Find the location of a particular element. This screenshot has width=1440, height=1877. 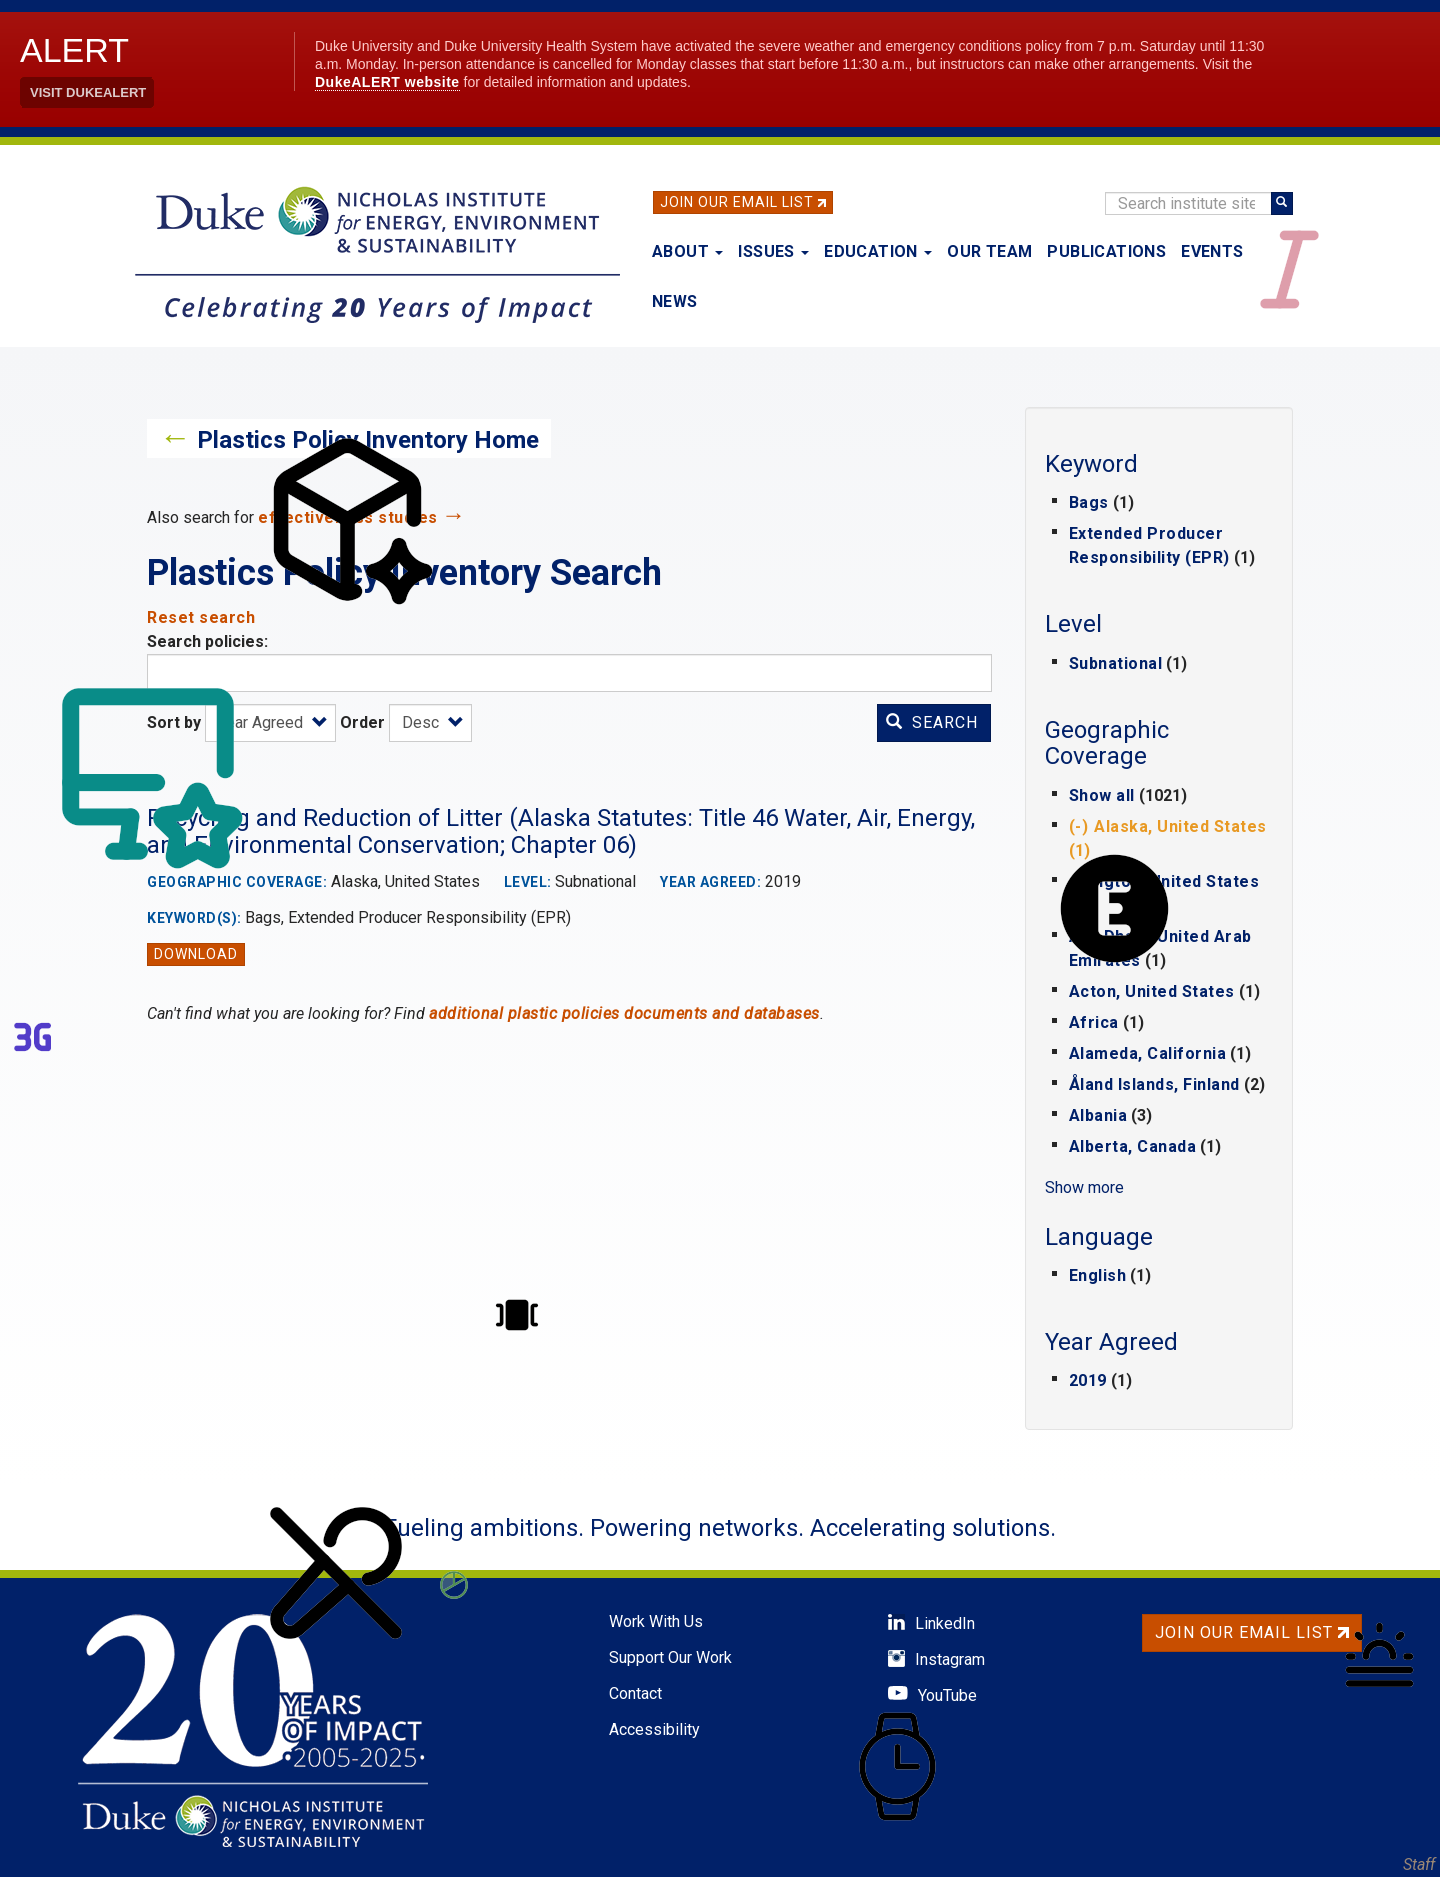

mute microphone is located at coordinates (336, 1573).